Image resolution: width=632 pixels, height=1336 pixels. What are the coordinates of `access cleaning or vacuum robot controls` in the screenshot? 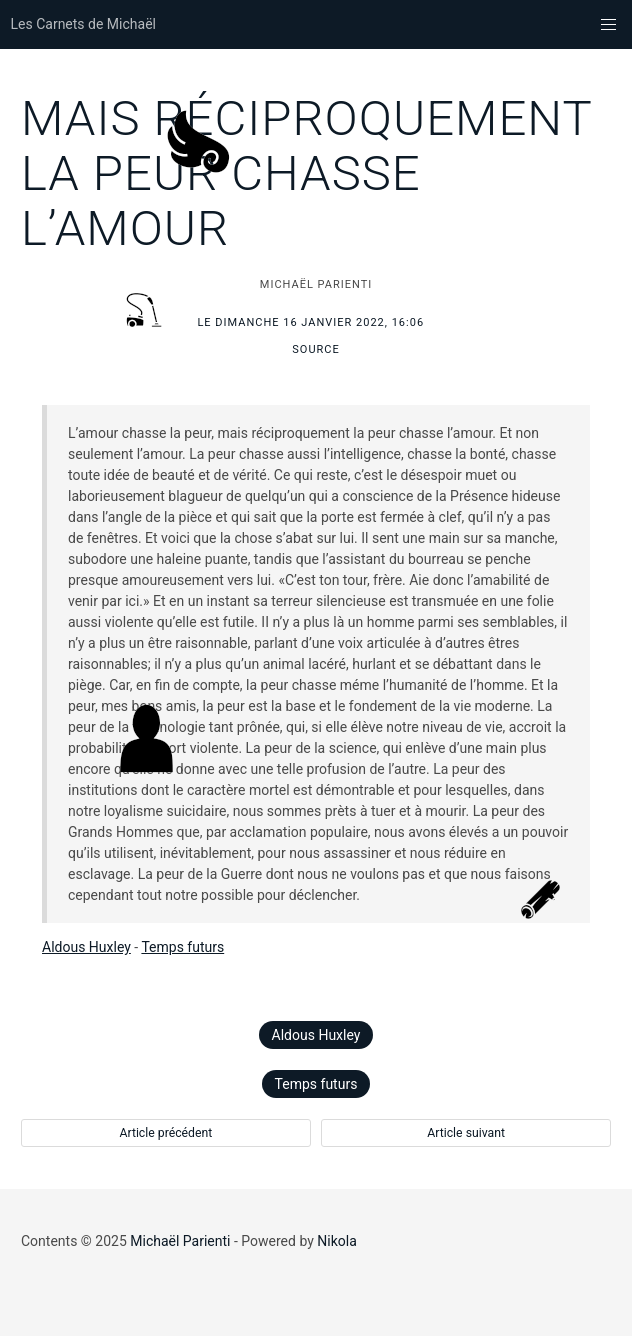 It's located at (144, 310).